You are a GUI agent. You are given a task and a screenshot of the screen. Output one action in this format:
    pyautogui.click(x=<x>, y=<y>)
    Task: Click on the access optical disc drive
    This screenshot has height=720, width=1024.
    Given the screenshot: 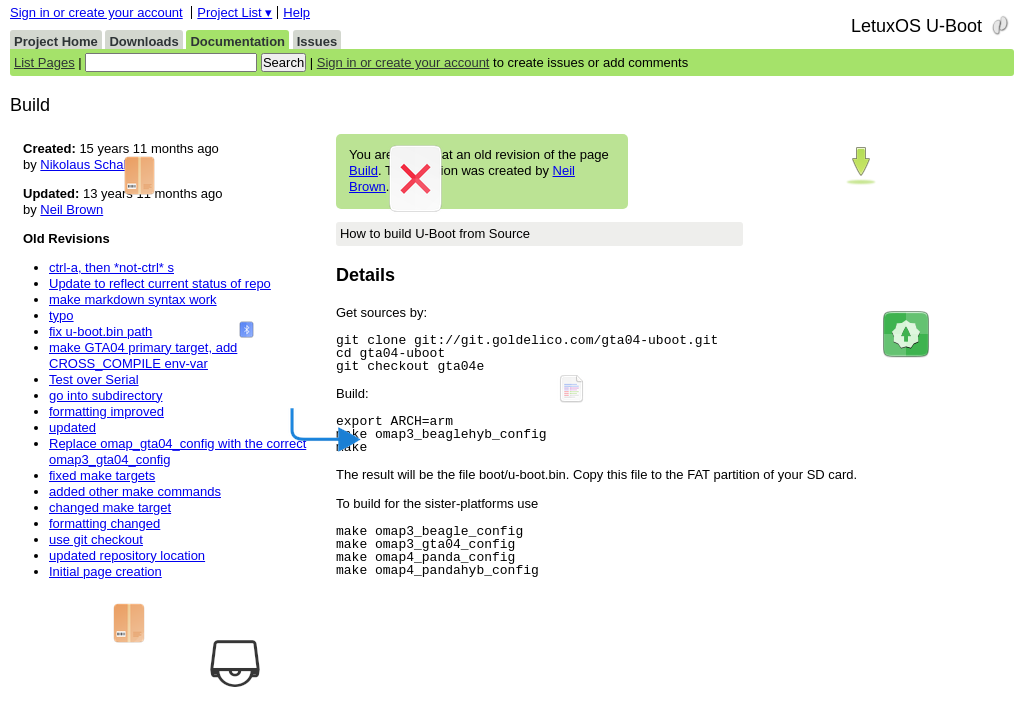 What is the action you would take?
    pyautogui.click(x=235, y=662)
    